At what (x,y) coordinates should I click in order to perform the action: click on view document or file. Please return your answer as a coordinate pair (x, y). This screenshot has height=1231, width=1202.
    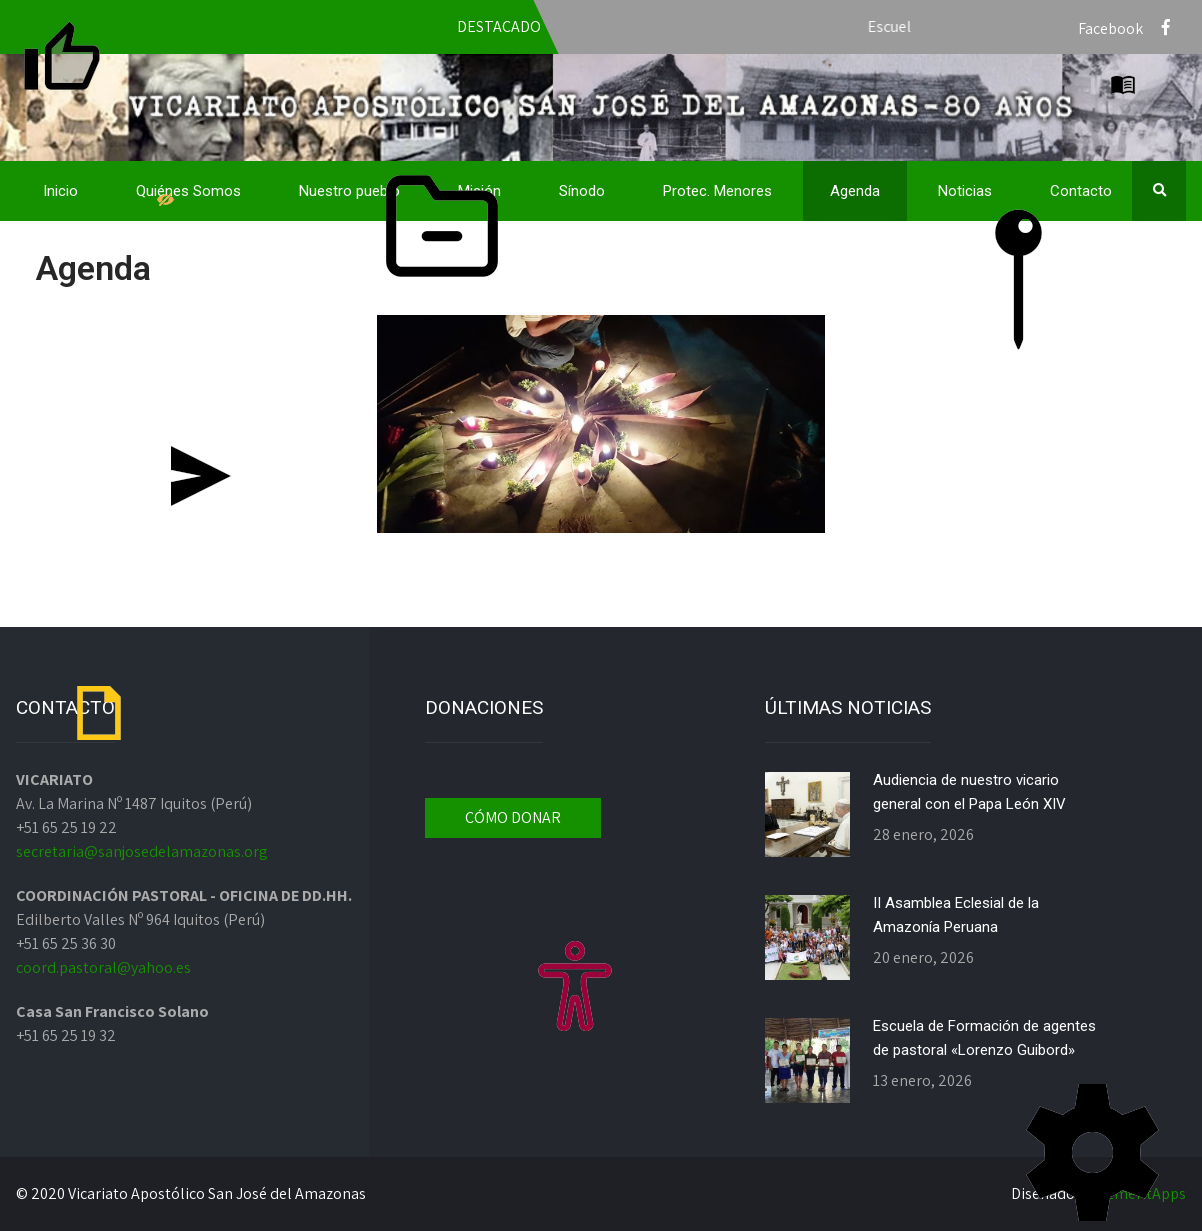
    Looking at the image, I should click on (99, 713).